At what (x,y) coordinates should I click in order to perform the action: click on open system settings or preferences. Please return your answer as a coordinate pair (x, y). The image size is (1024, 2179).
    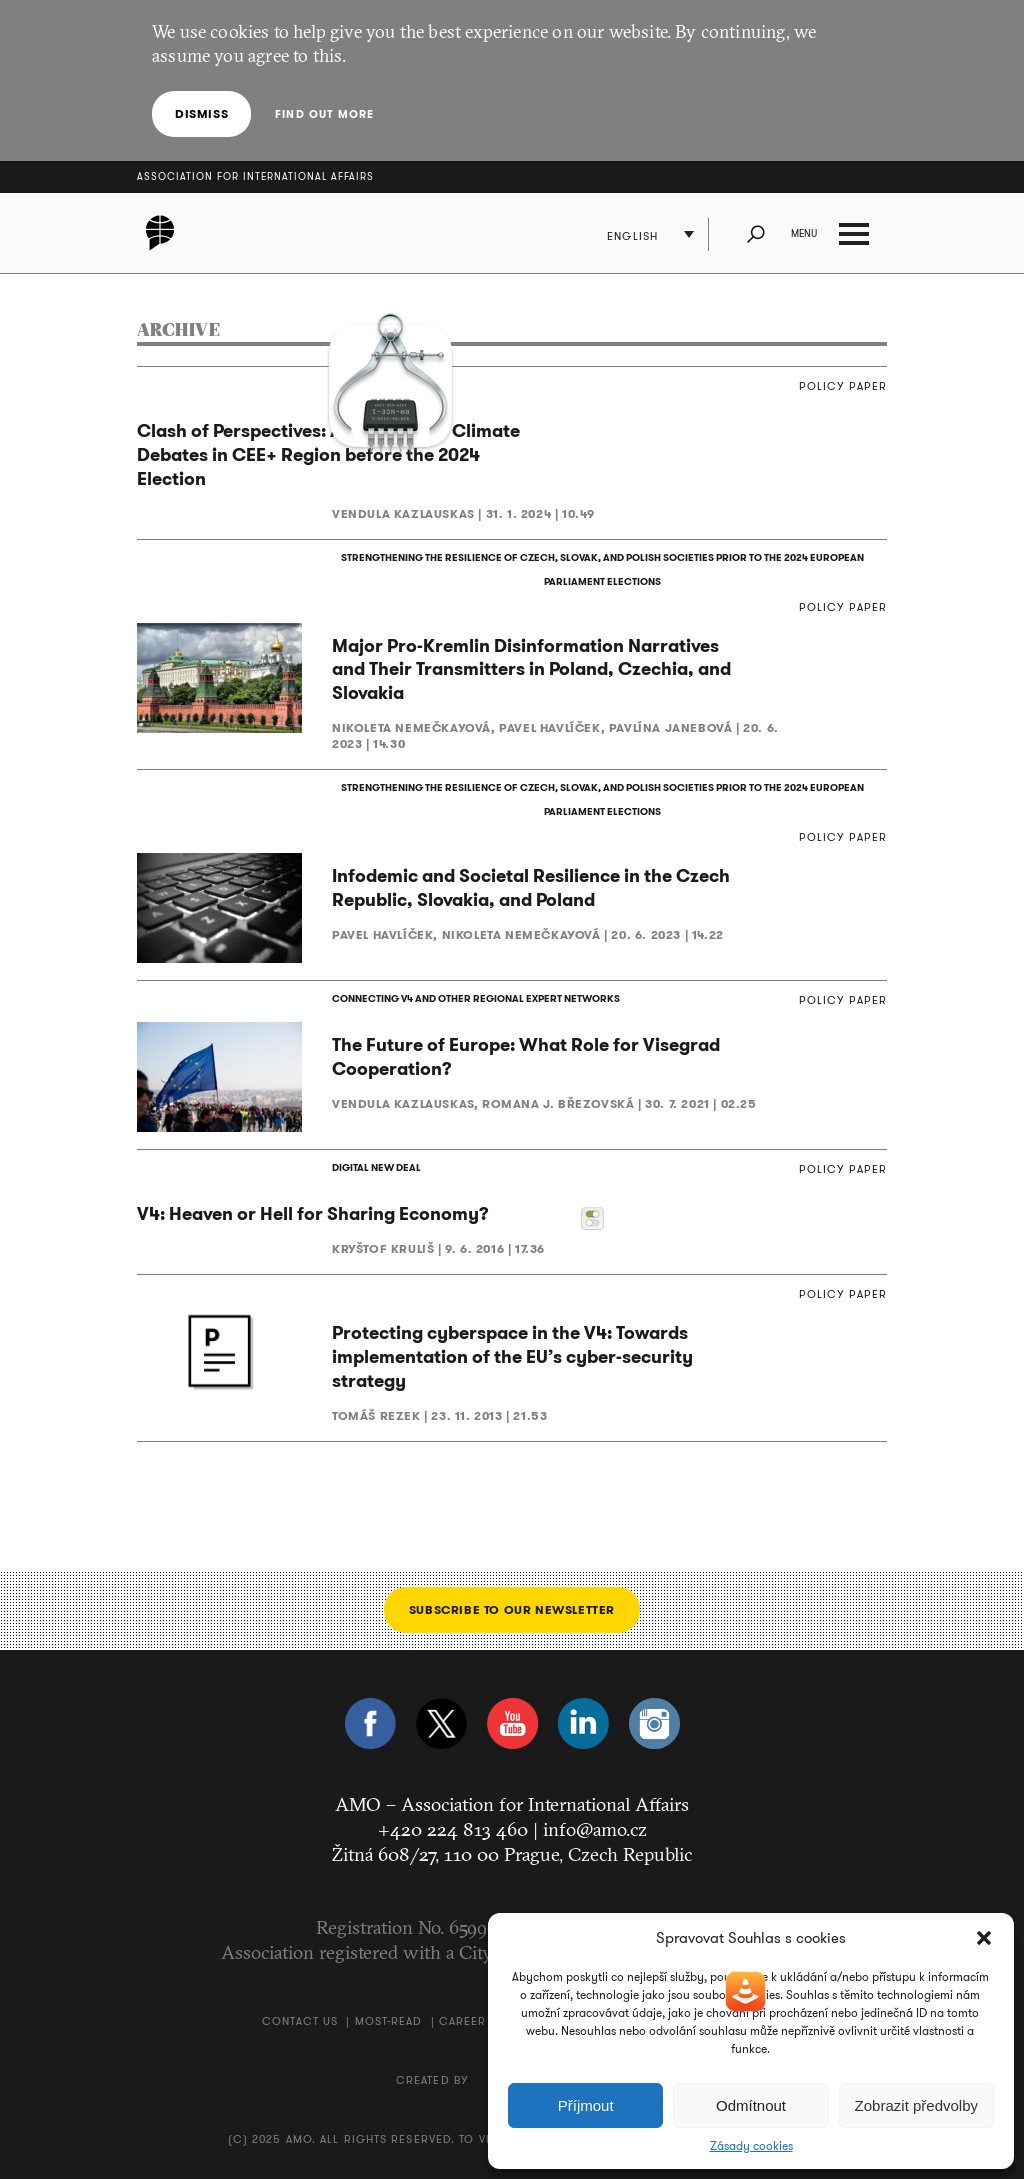
    Looking at the image, I should click on (592, 1218).